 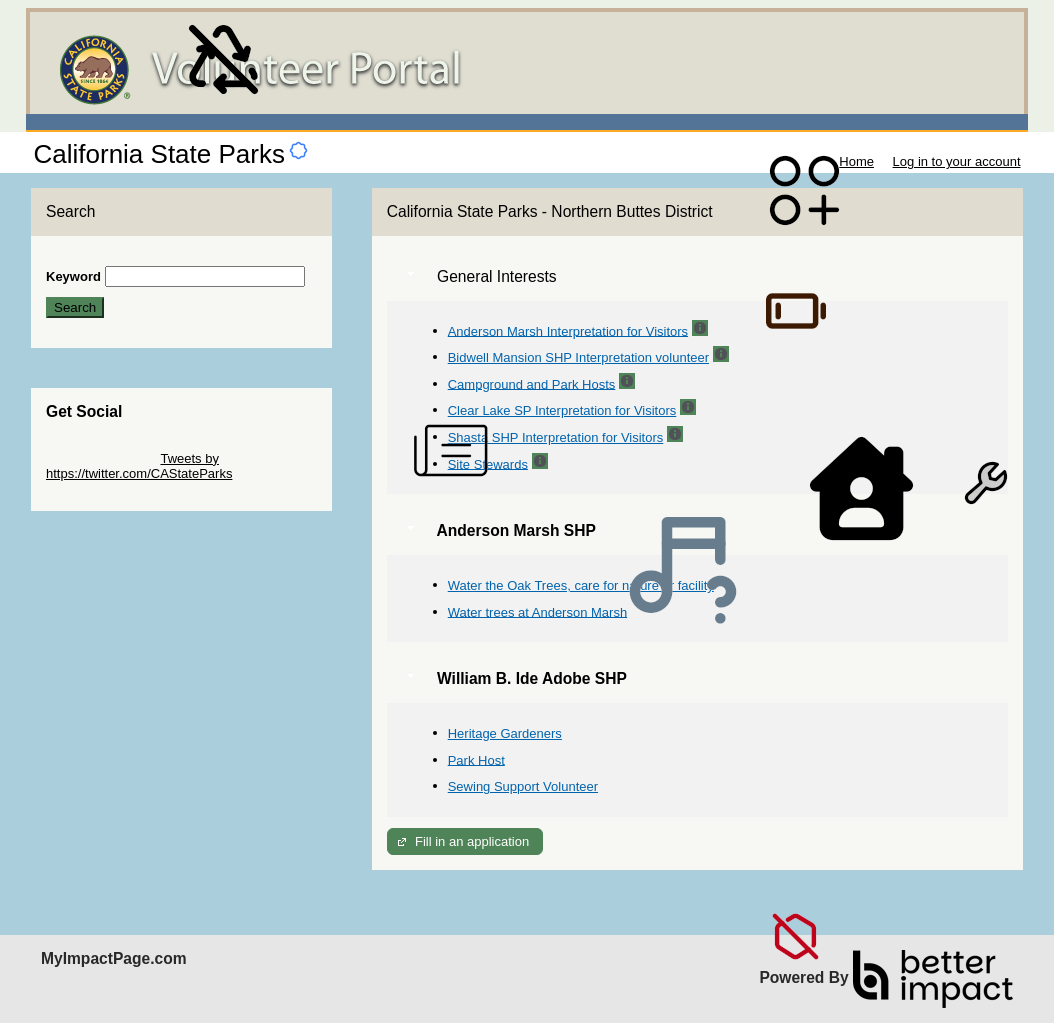 I want to click on access settings or configuration options, so click(x=986, y=483).